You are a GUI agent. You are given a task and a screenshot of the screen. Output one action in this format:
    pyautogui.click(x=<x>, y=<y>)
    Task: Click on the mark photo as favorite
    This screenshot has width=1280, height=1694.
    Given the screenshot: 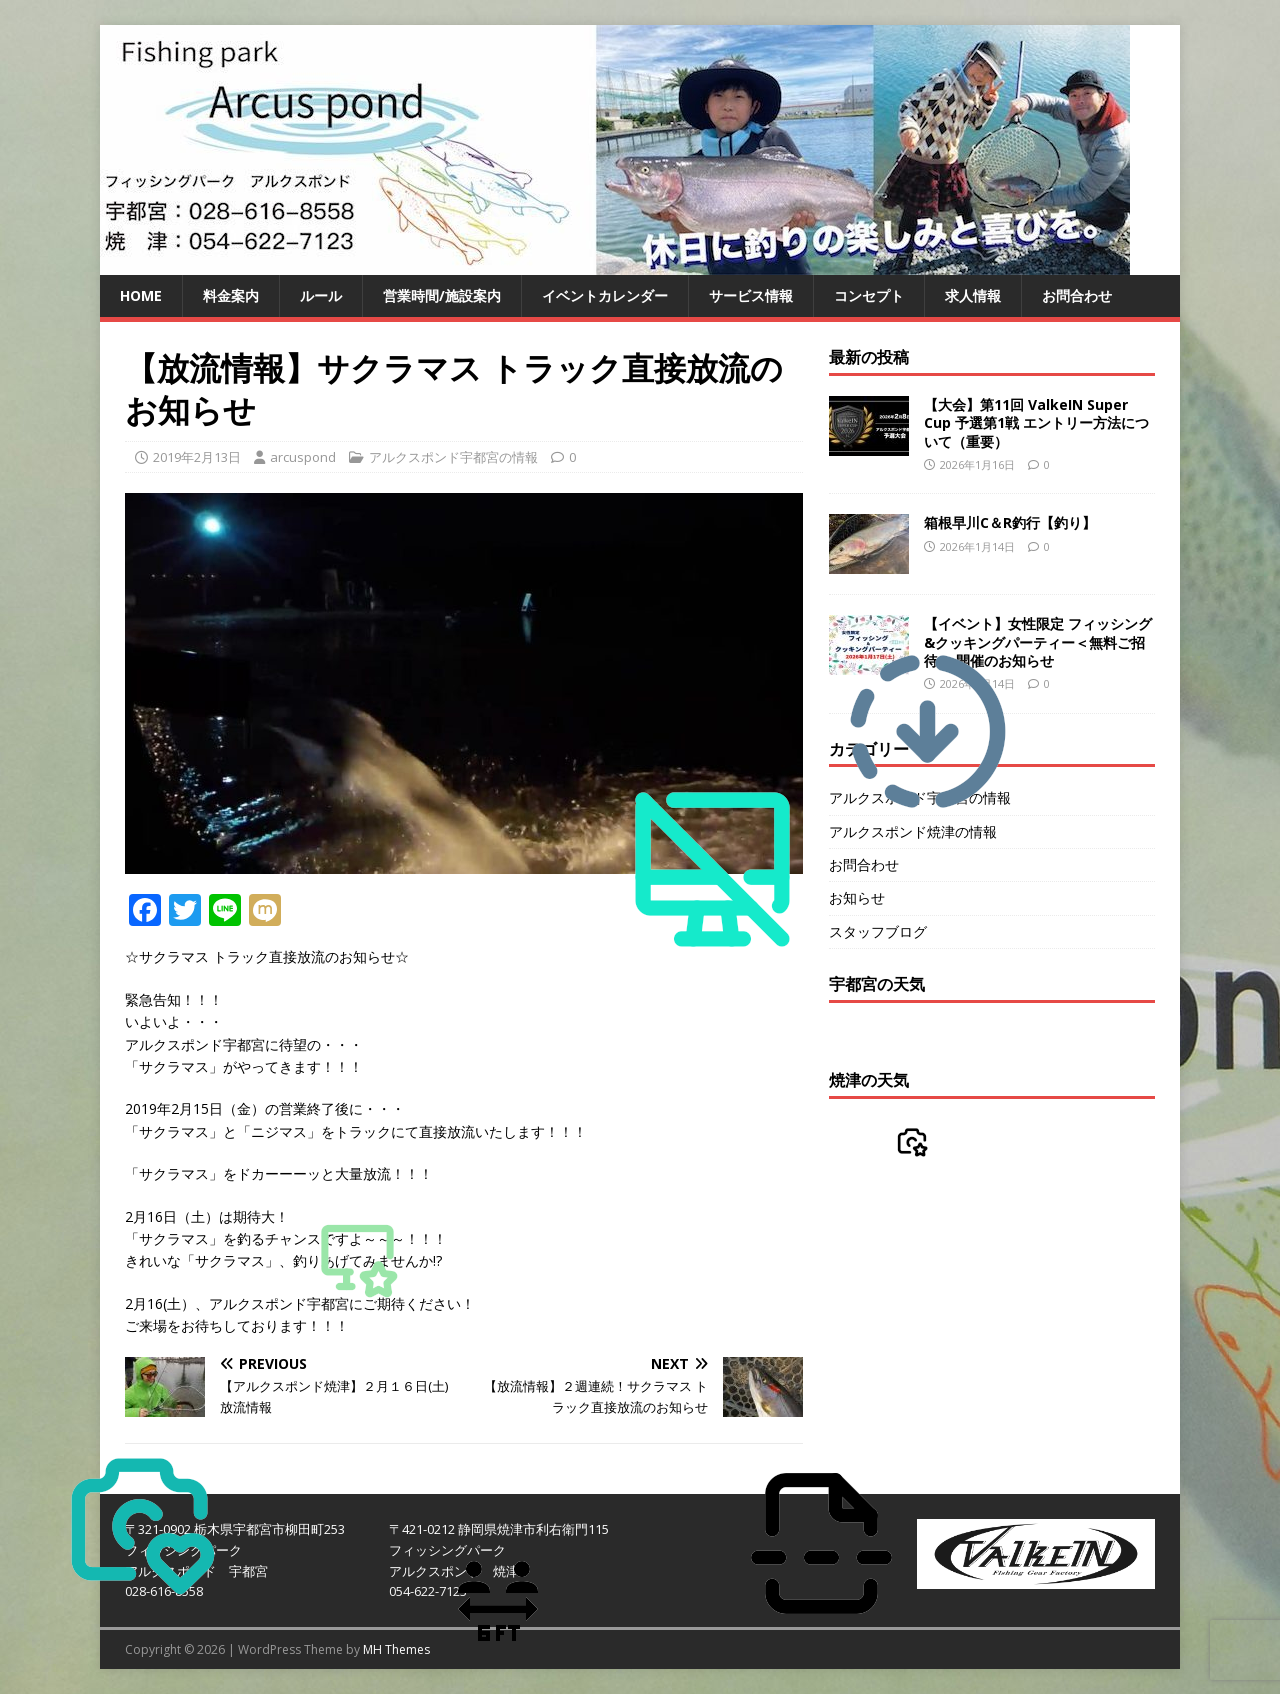 What is the action you would take?
    pyautogui.click(x=139, y=1519)
    